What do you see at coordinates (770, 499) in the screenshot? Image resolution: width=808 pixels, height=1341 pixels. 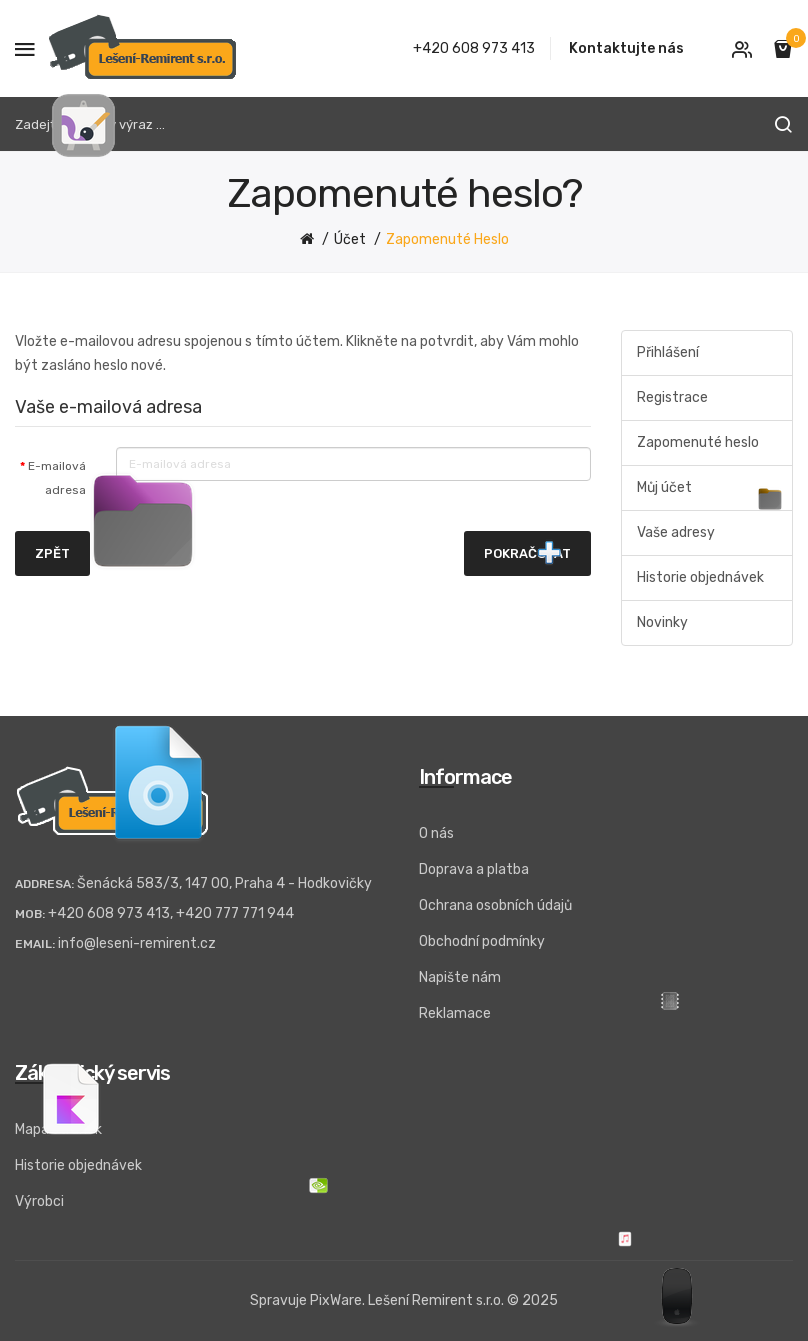 I see `open folder to view contents` at bounding box center [770, 499].